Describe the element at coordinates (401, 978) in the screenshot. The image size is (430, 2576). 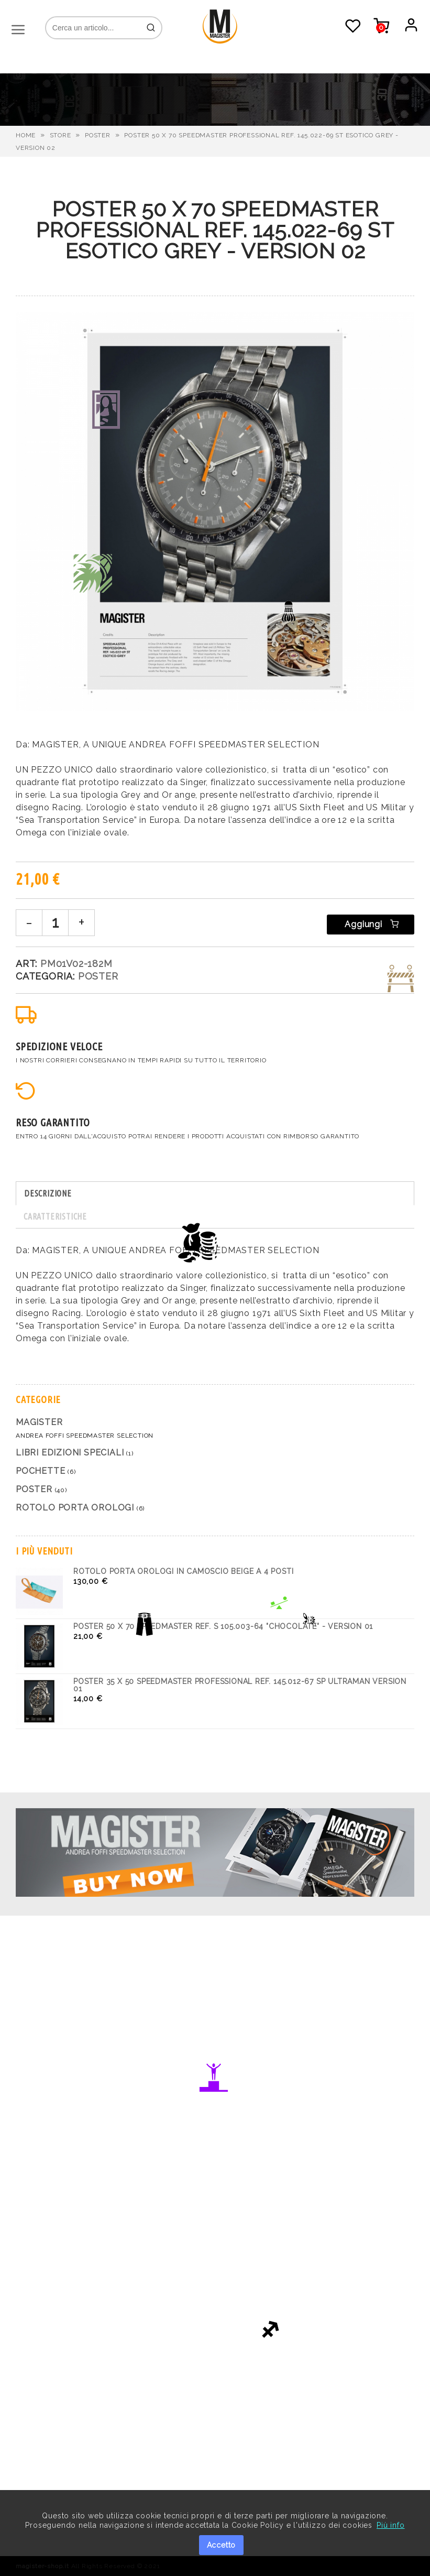
I see `indicates a blocked or restricted area` at that location.